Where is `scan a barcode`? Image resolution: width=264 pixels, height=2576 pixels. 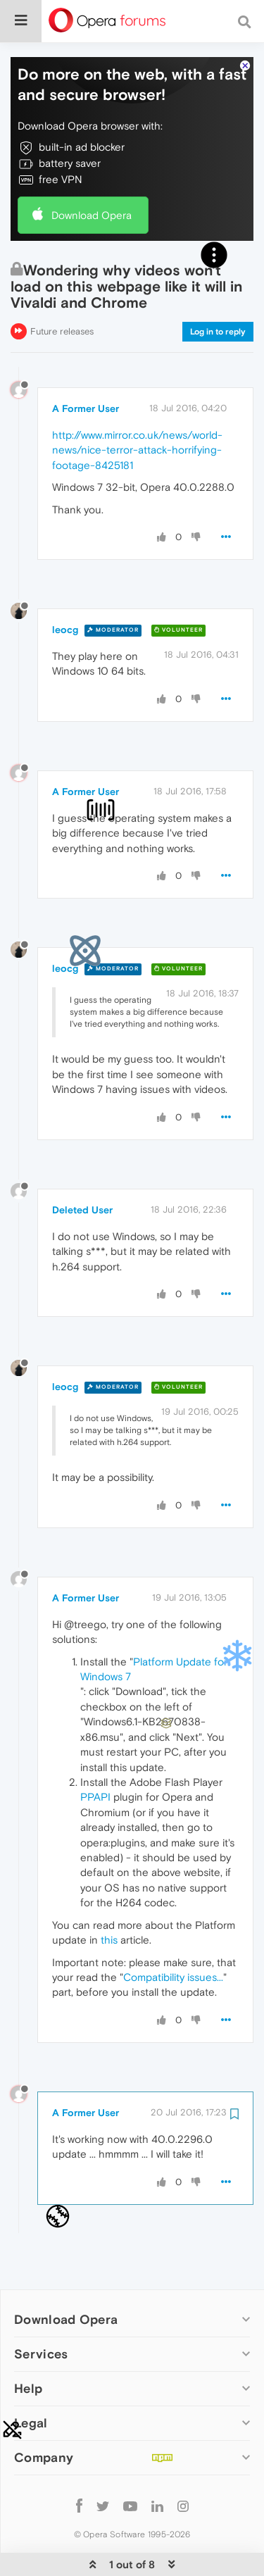
scan a barcode is located at coordinates (101, 810).